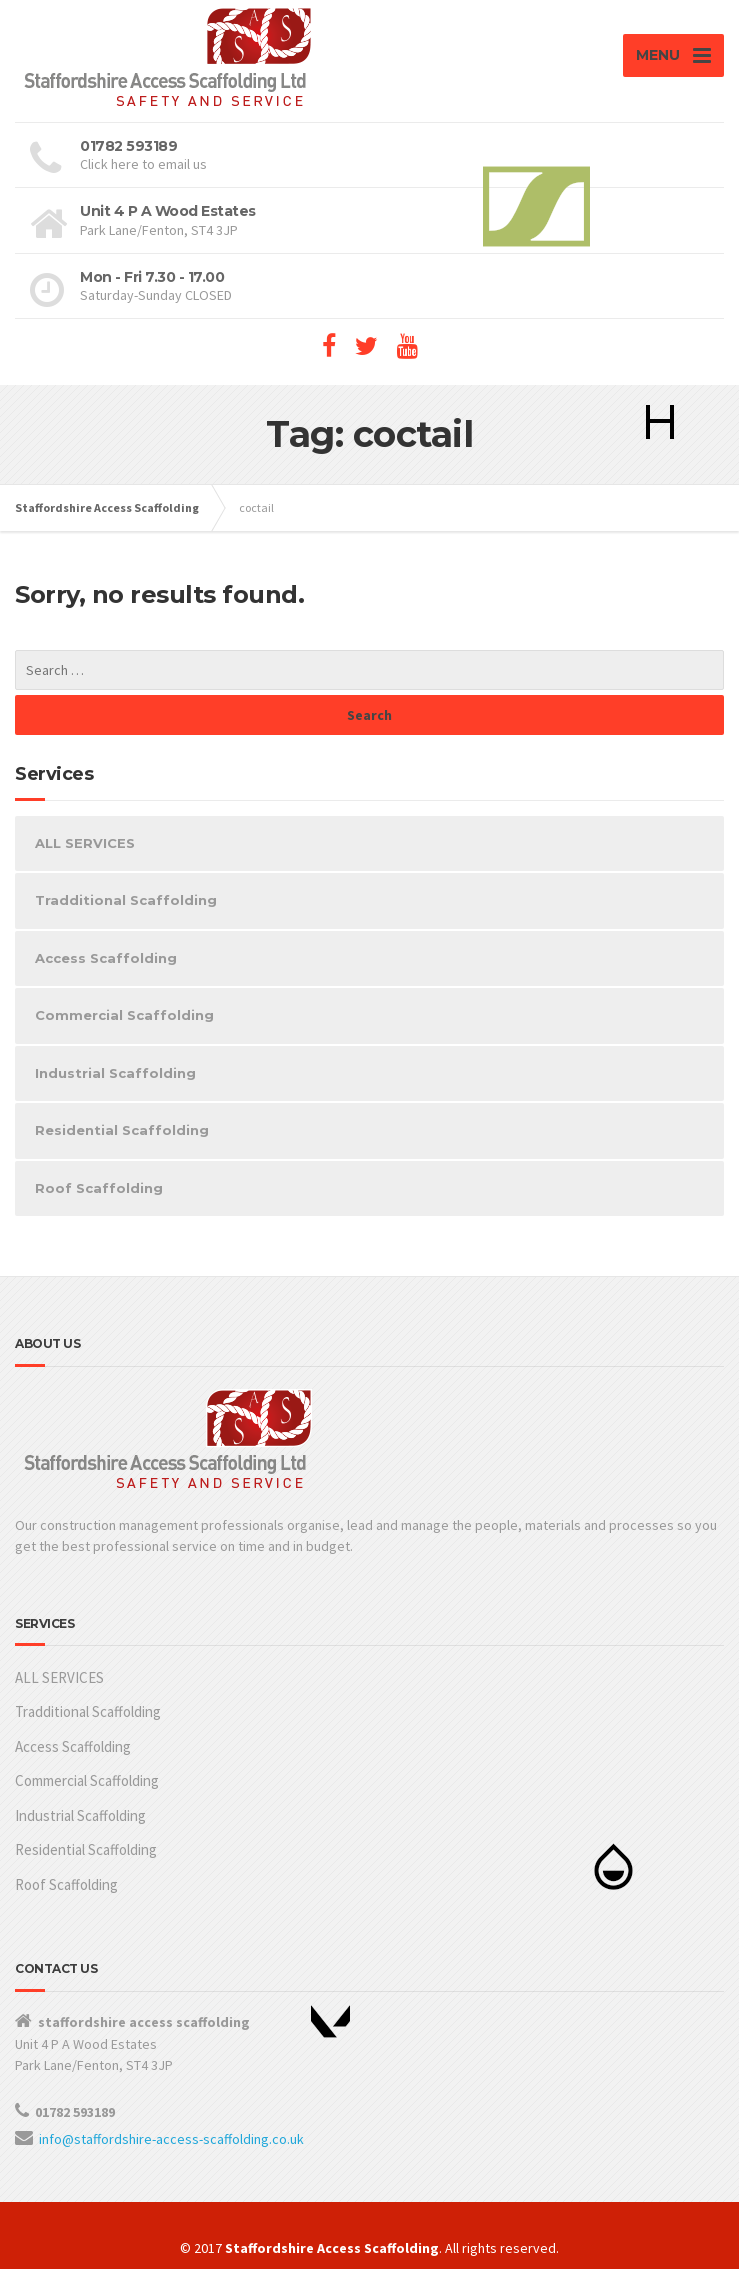 This screenshot has height=2269, width=739. What do you see at coordinates (660, 421) in the screenshot?
I see `insert a heading in the document` at bounding box center [660, 421].